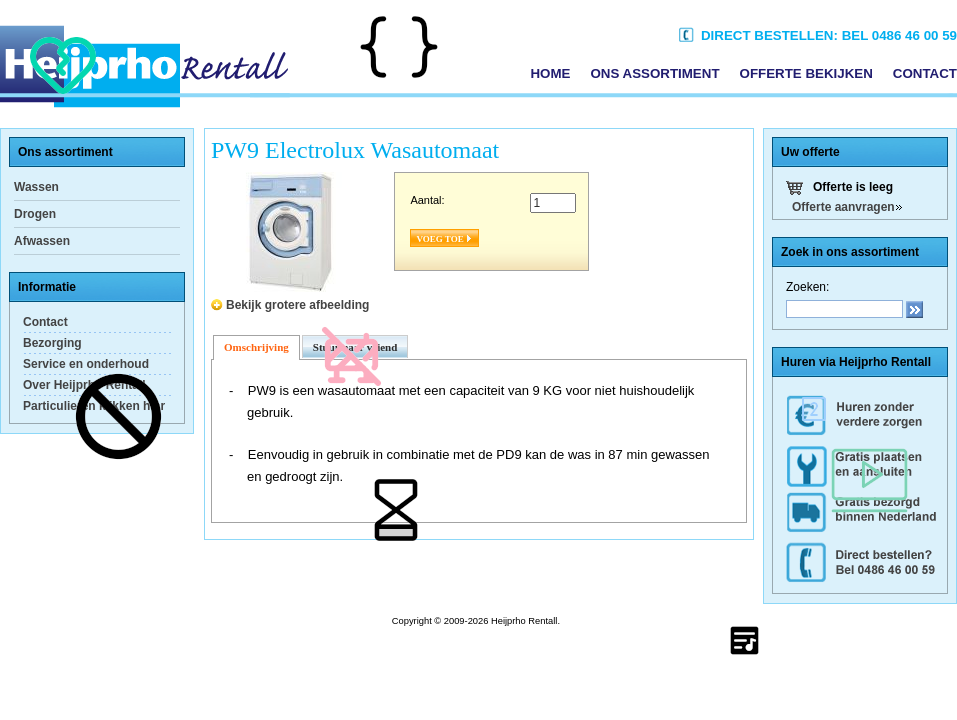  Describe the element at coordinates (118, 416) in the screenshot. I see `block or ban a user` at that location.